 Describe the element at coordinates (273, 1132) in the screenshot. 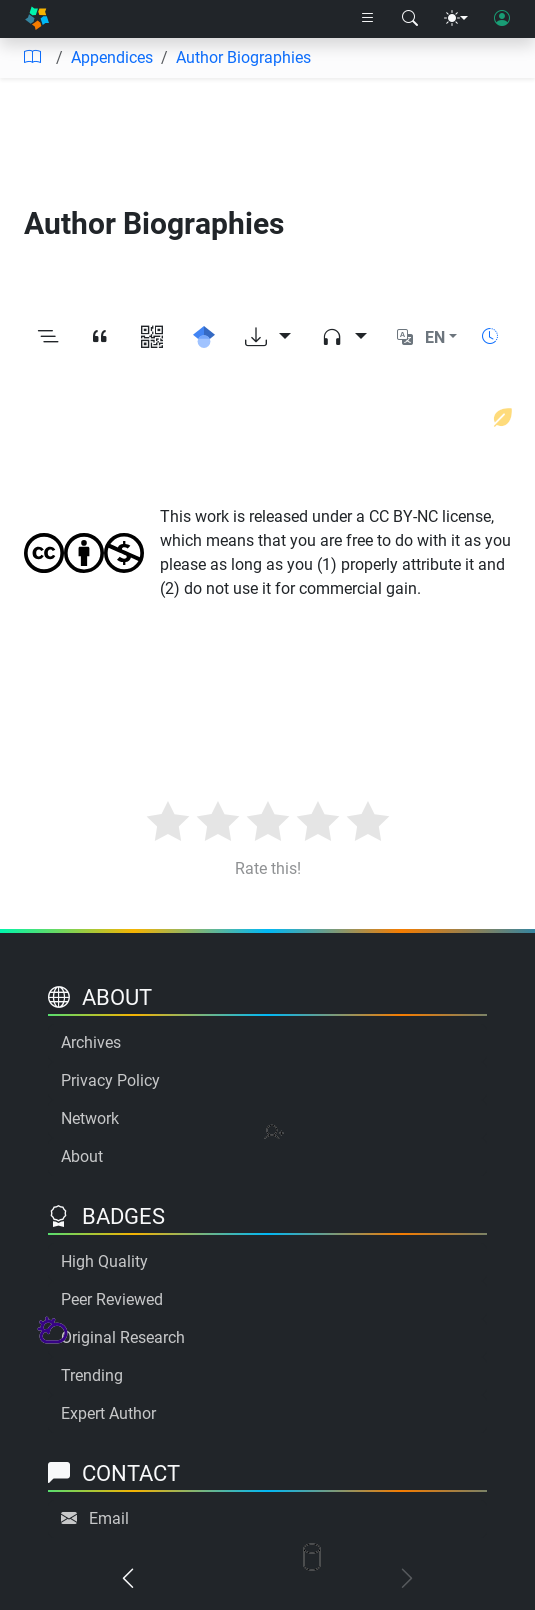

I see `add a new contact or friend` at that location.